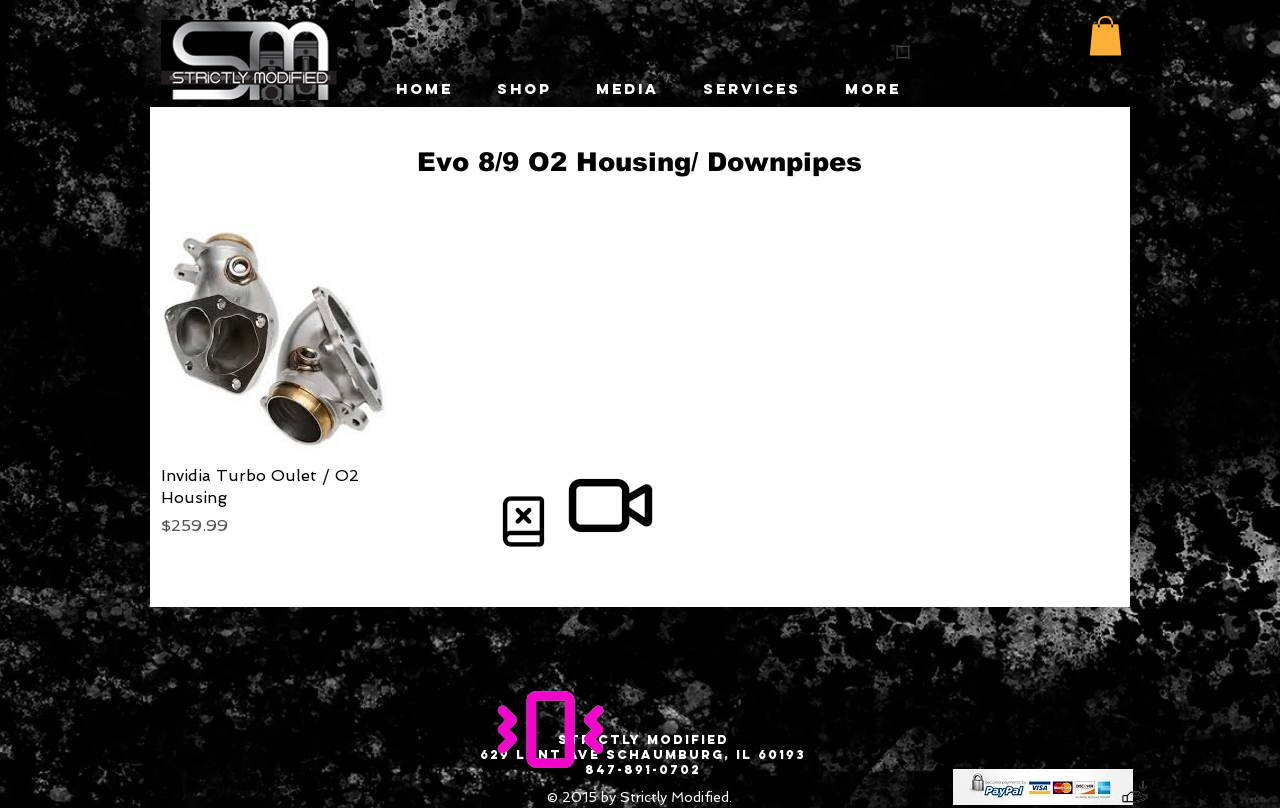 Image resolution: width=1280 pixels, height=808 pixels. Describe the element at coordinates (523, 521) in the screenshot. I see `remove a book from your library` at that location.